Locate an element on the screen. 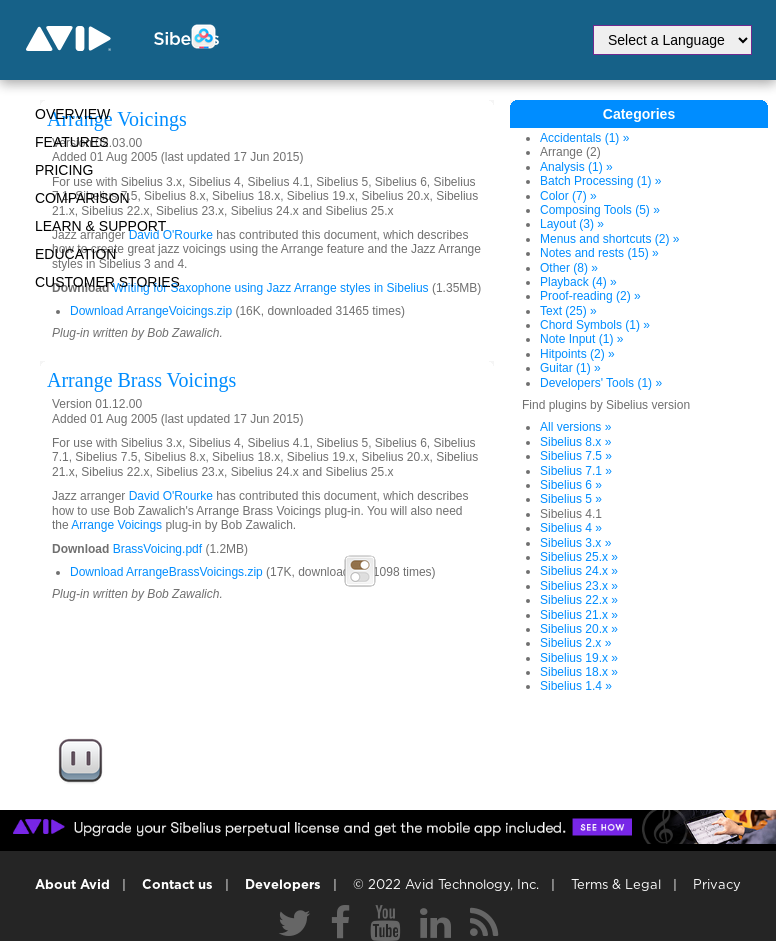 This screenshot has height=941, width=776. open Baidu Netdisk cloud storage app is located at coordinates (203, 36).